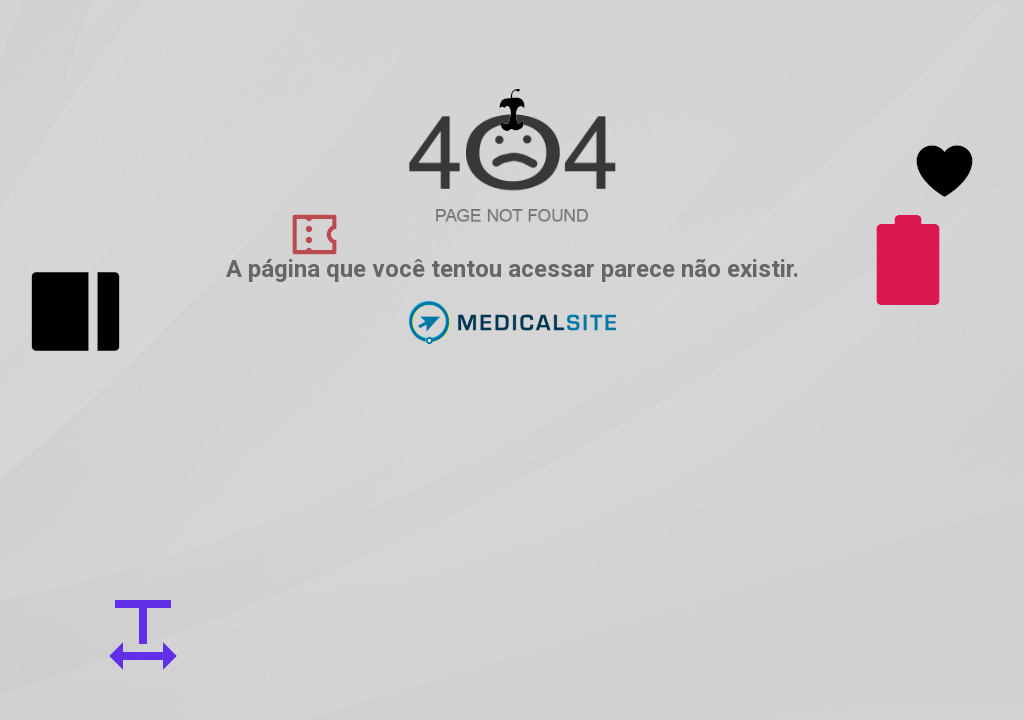 The width and height of the screenshot is (1024, 720). I want to click on adjust horizontal text spacing or letter tracking, so click(143, 632).